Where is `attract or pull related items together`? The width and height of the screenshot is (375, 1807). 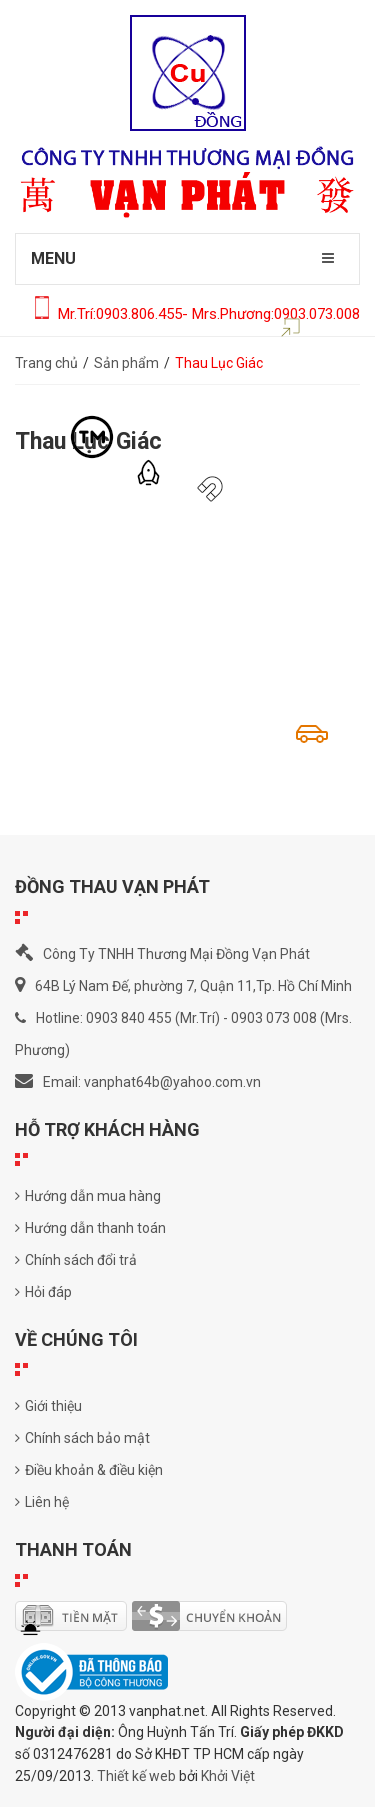 attract or pull related items together is located at coordinates (210, 488).